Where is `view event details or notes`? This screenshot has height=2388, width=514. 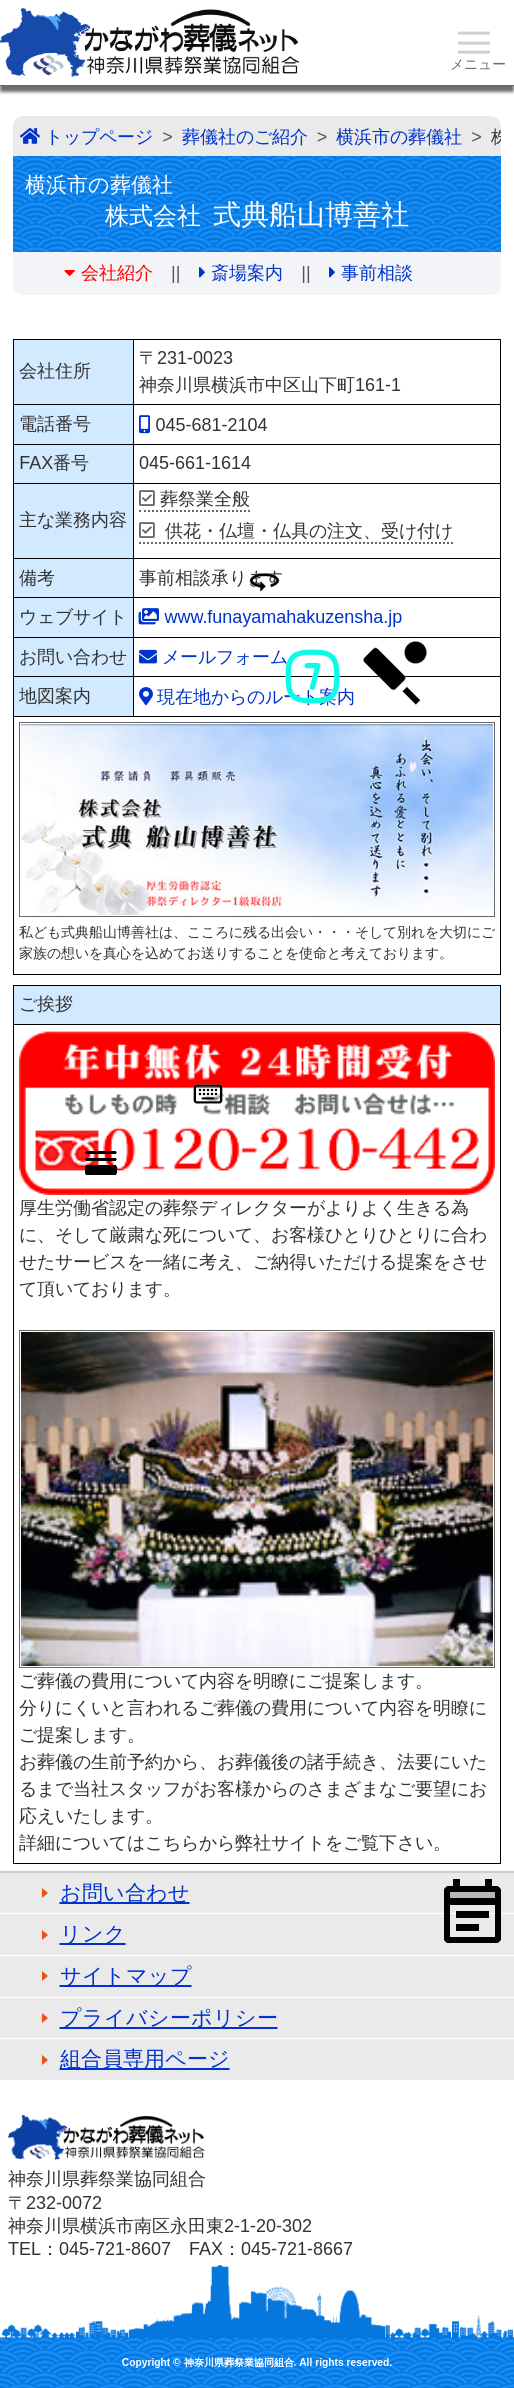 view event details or notes is located at coordinates (472, 1914).